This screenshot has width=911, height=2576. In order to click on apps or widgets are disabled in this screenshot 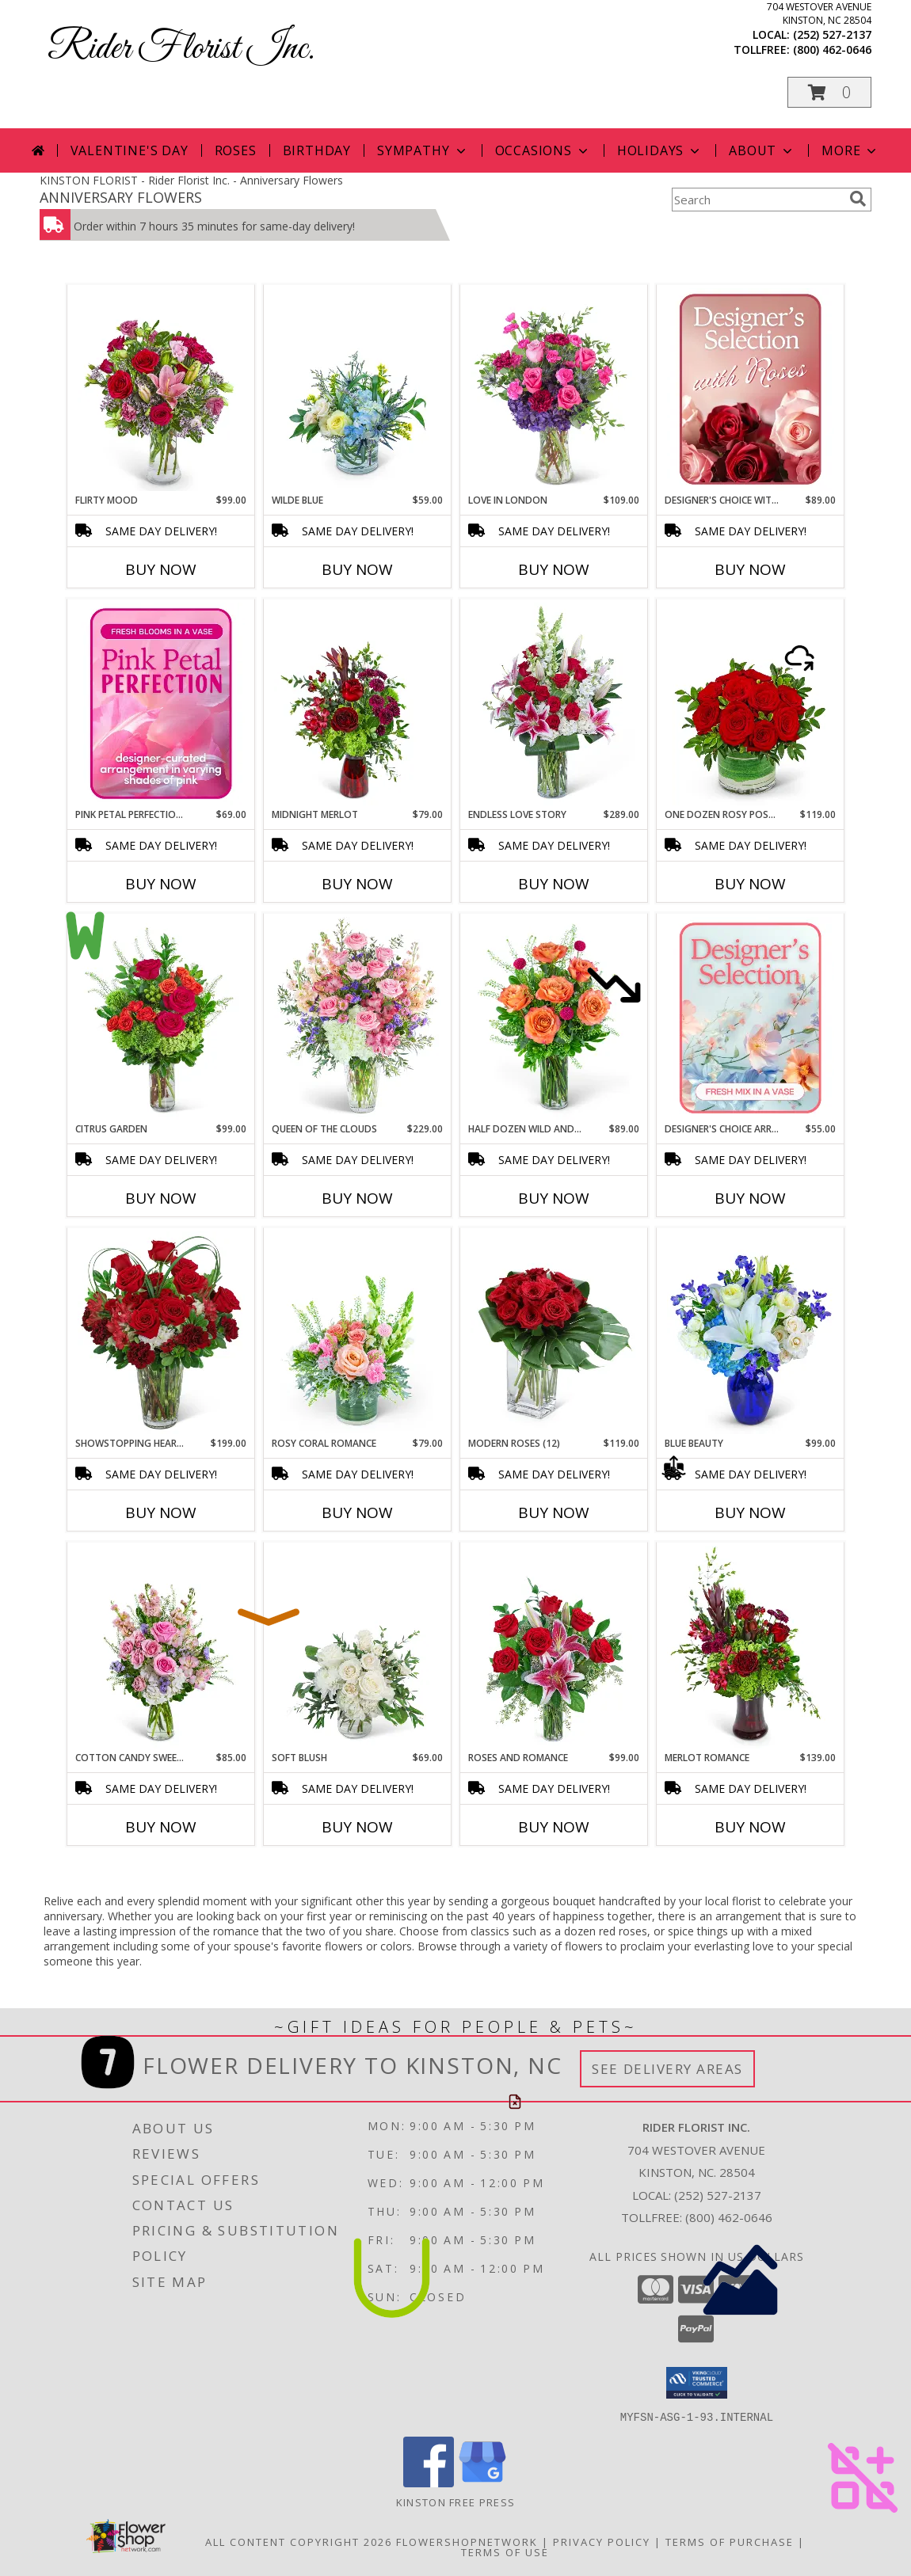, I will do `click(863, 2478)`.